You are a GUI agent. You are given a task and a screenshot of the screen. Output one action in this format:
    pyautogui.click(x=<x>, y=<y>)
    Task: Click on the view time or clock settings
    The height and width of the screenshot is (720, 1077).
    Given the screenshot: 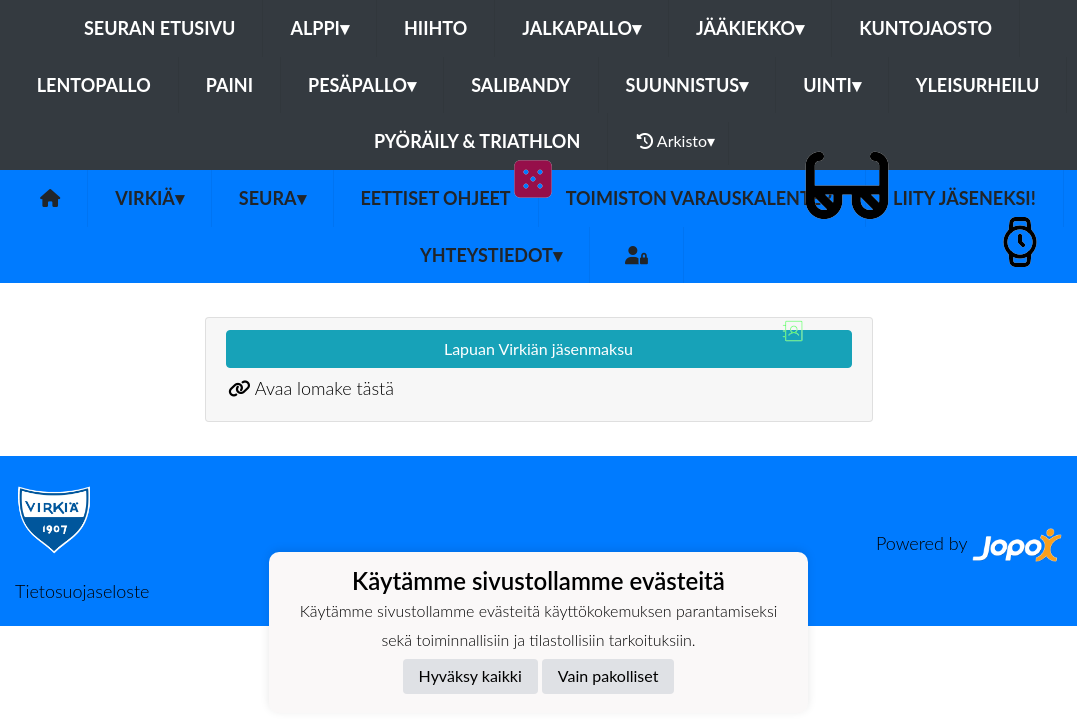 What is the action you would take?
    pyautogui.click(x=1020, y=242)
    